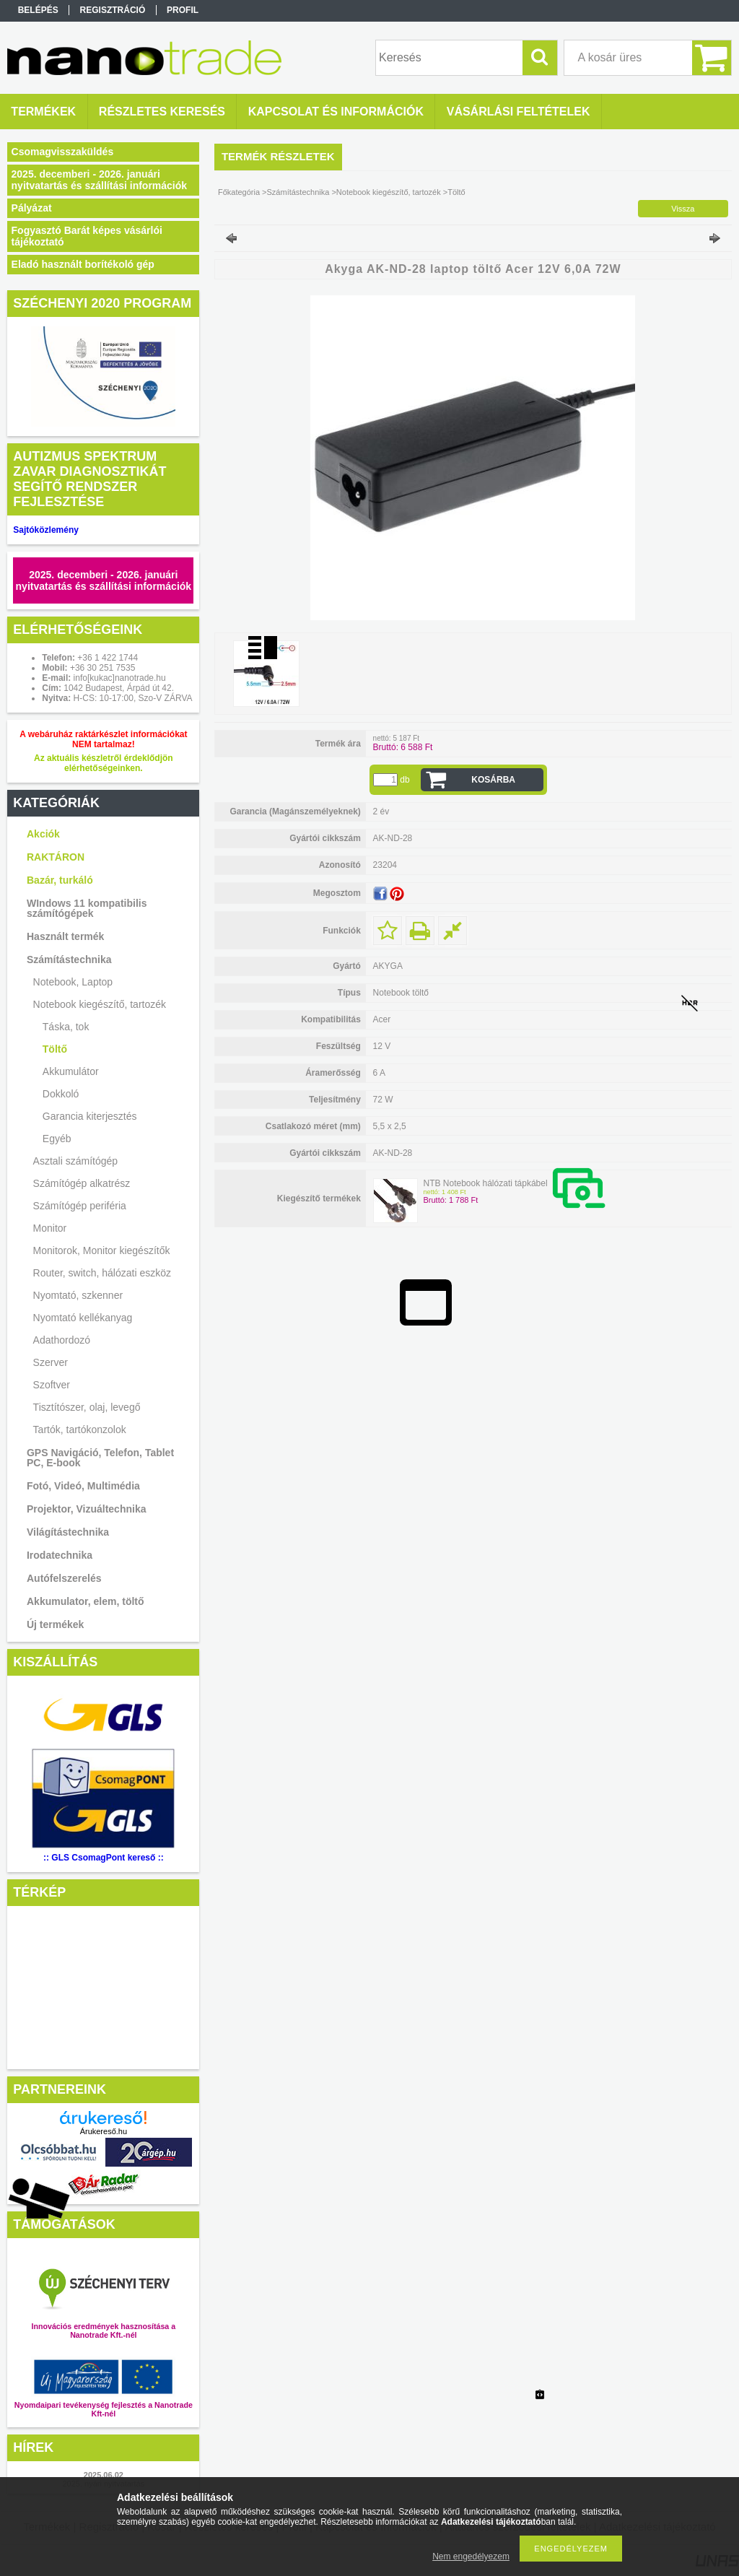  What do you see at coordinates (263, 648) in the screenshot?
I see `toggle vertical split view layout` at bounding box center [263, 648].